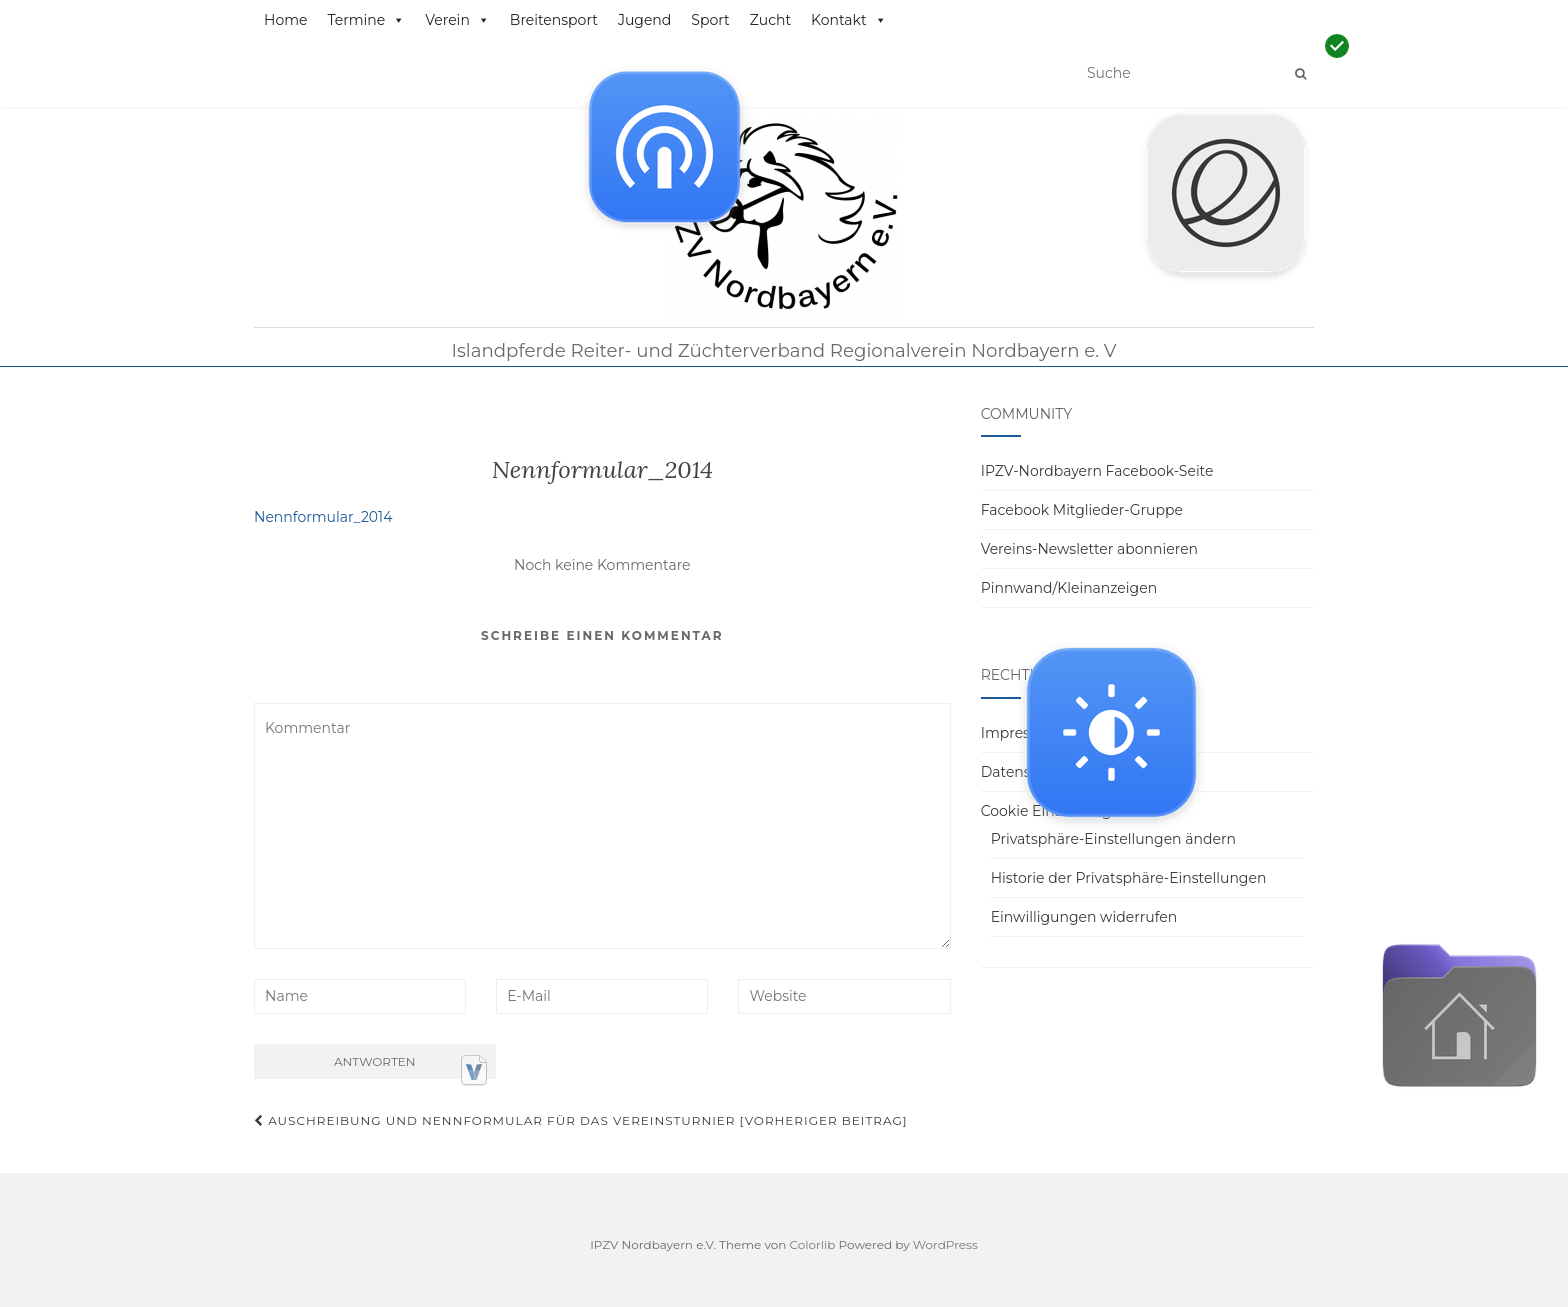  What do you see at coordinates (474, 1070) in the screenshot?
I see `a v programming language source file` at bounding box center [474, 1070].